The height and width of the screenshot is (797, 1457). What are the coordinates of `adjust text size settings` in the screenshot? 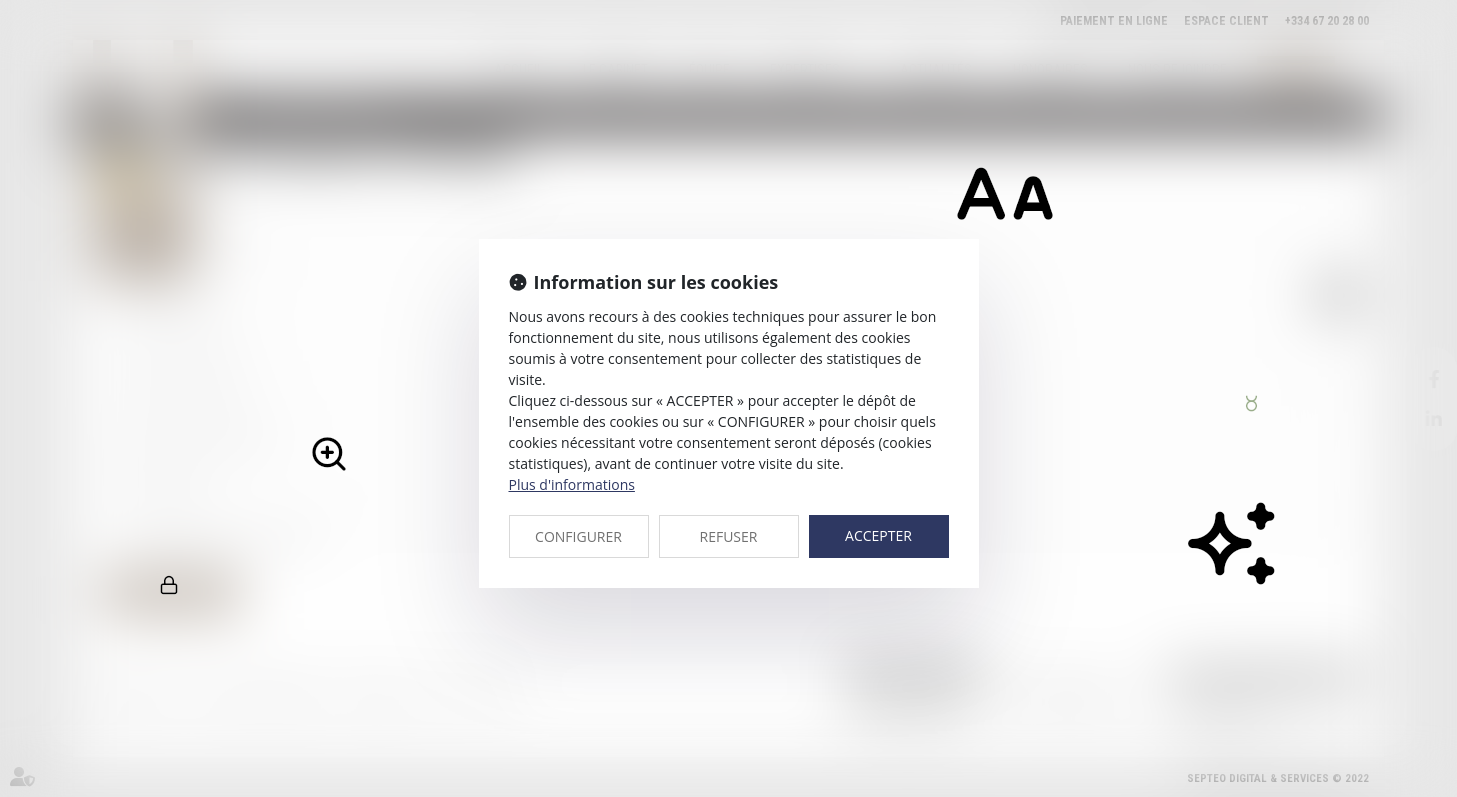 It's located at (1005, 198).